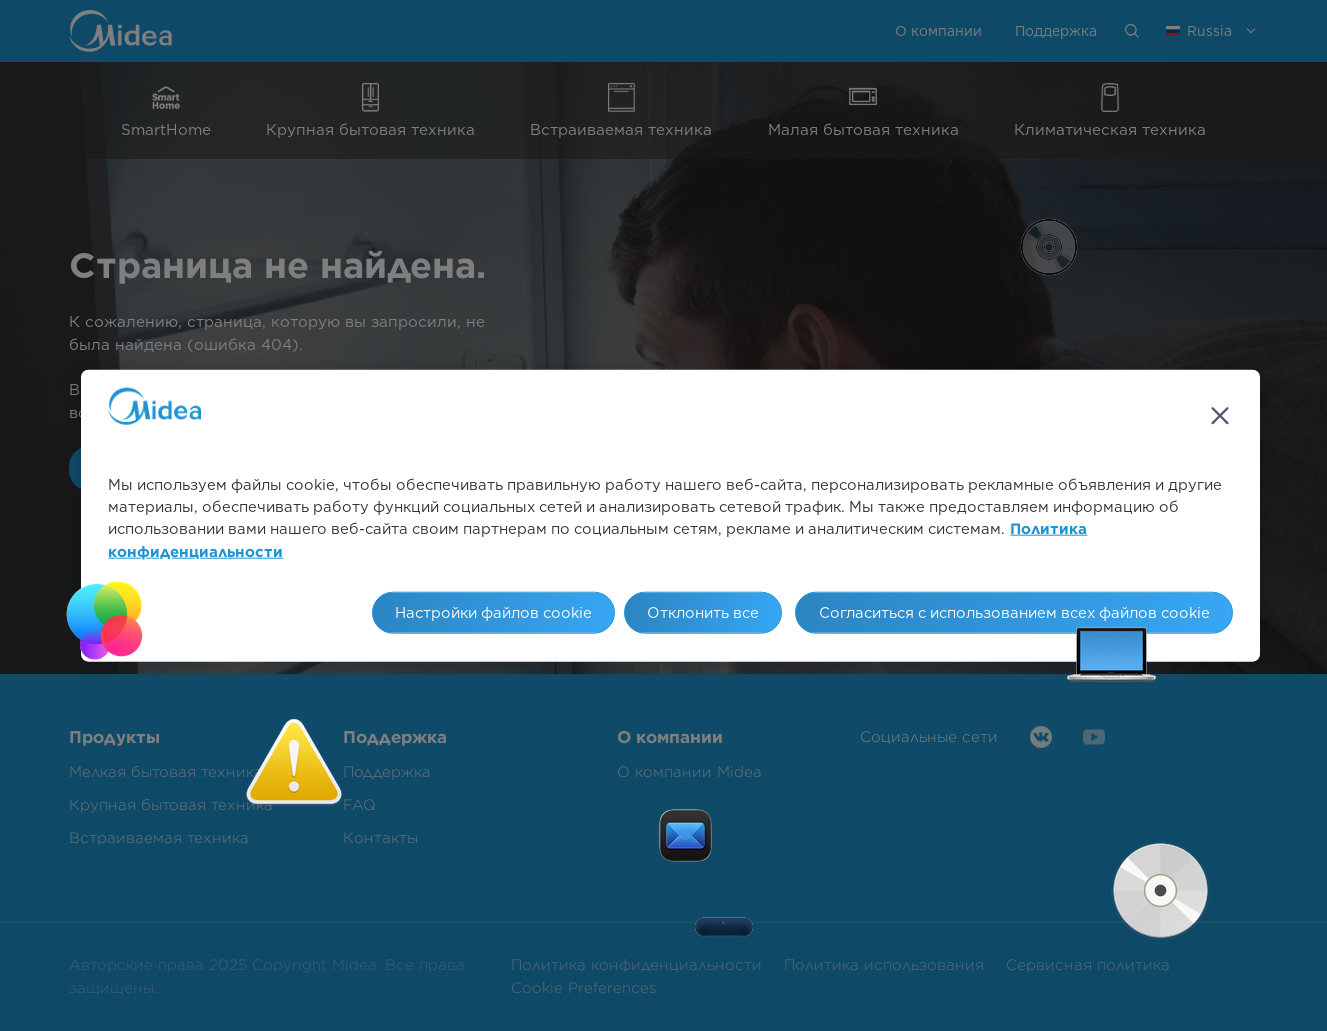 This screenshot has width=1327, height=1031. What do you see at coordinates (294, 762) in the screenshot?
I see `indicates a warning or caution alert requiring attention` at bounding box center [294, 762].